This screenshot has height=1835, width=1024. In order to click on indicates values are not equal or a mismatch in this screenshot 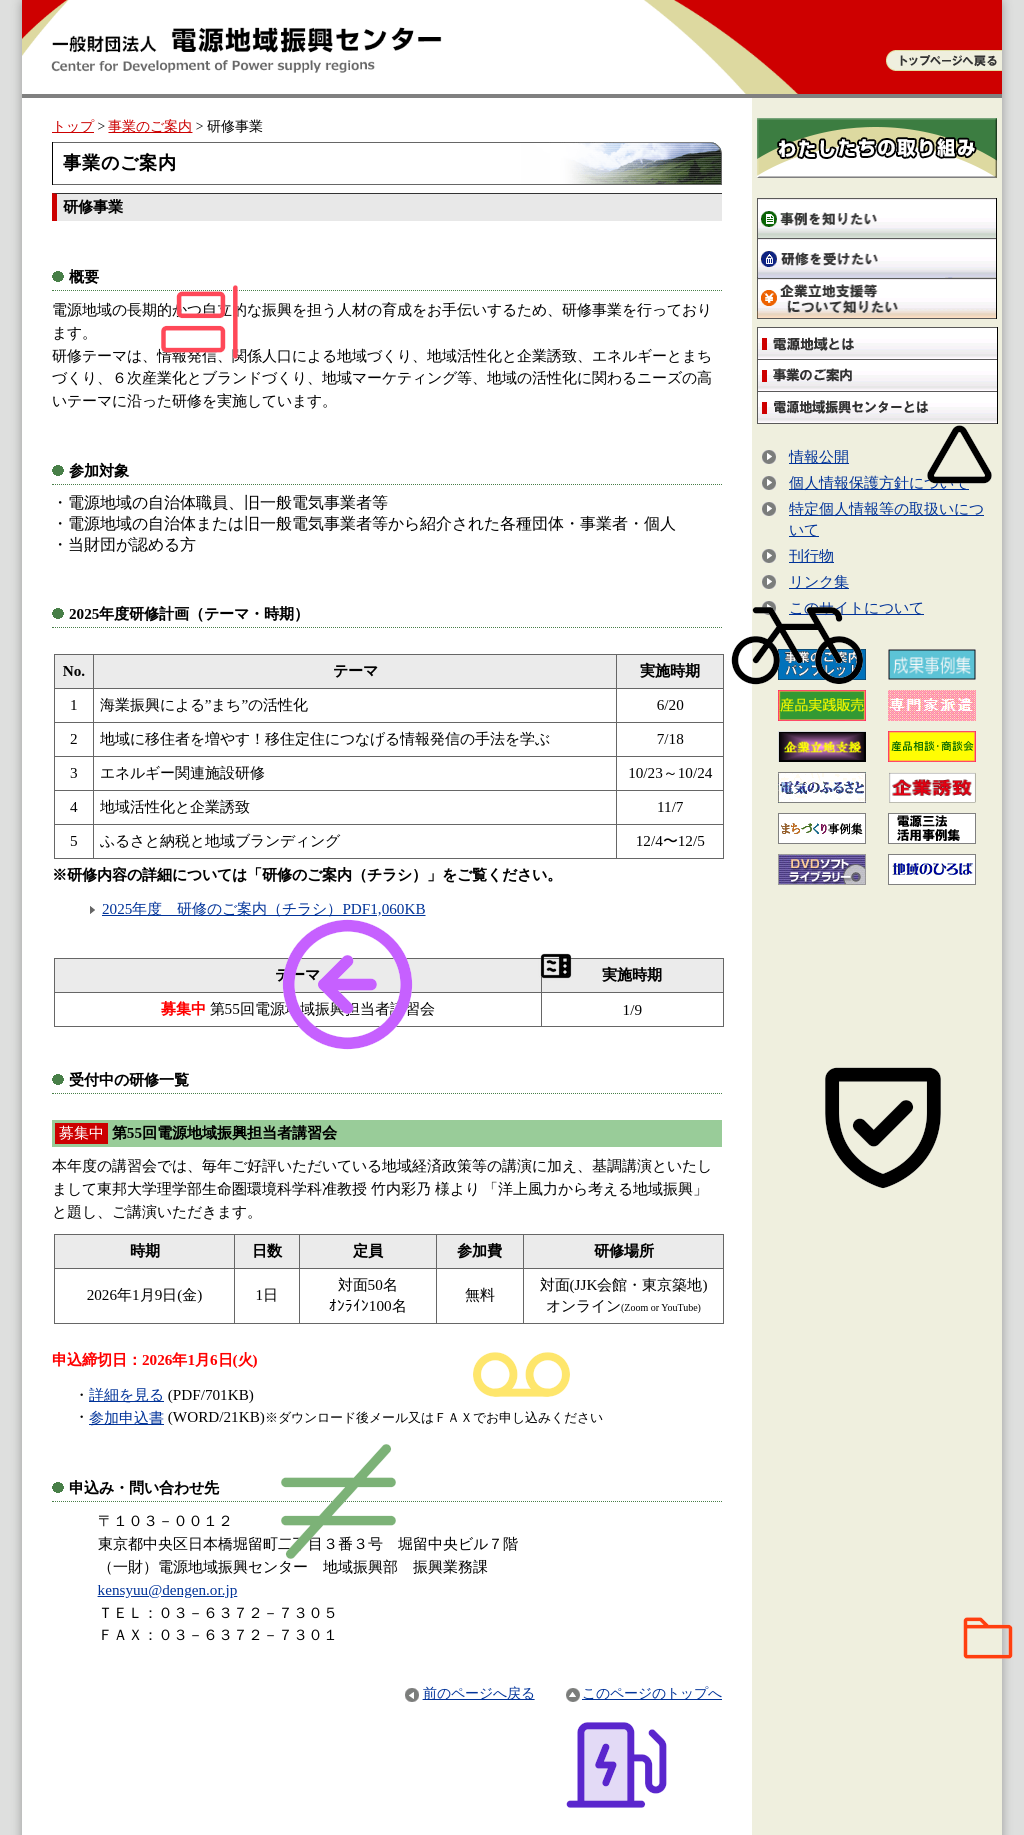, I will do `click(338, 1501)`.